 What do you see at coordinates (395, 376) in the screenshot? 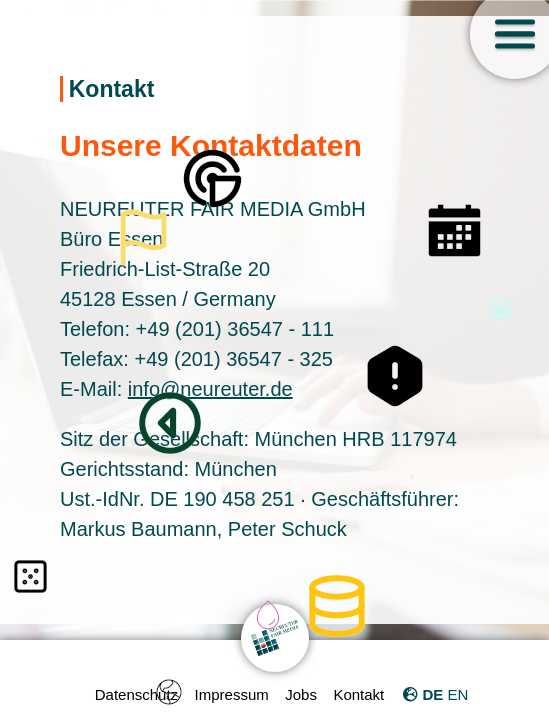
I see `indicates a warning or alert status` at bounding box center [395, 376].